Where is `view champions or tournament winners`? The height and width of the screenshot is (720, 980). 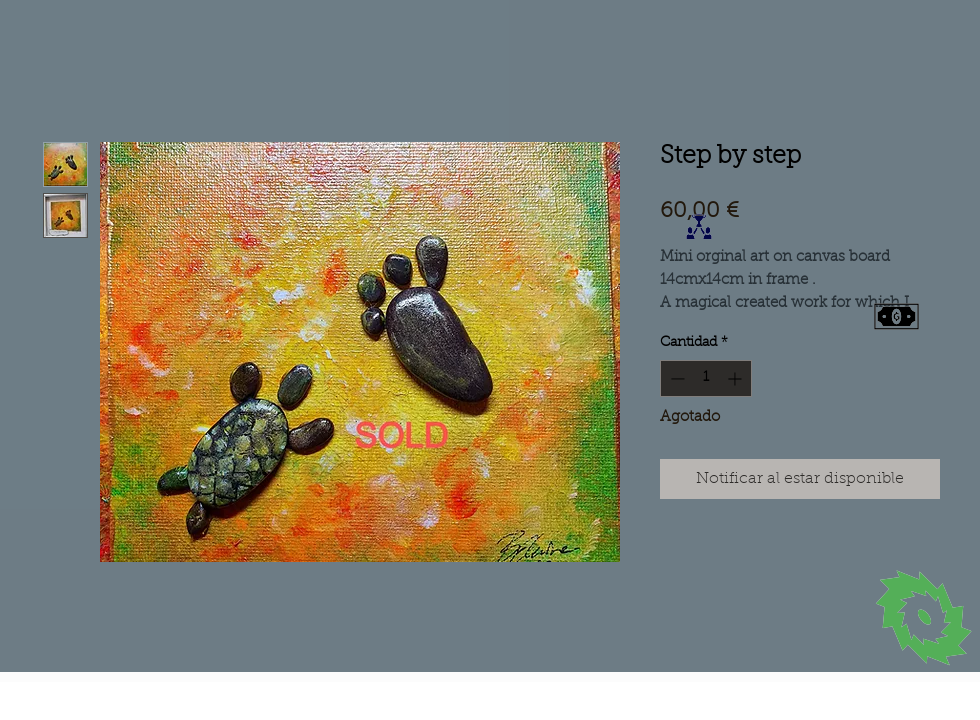 view champions or tournament winners is located at coordinates (699, 226).